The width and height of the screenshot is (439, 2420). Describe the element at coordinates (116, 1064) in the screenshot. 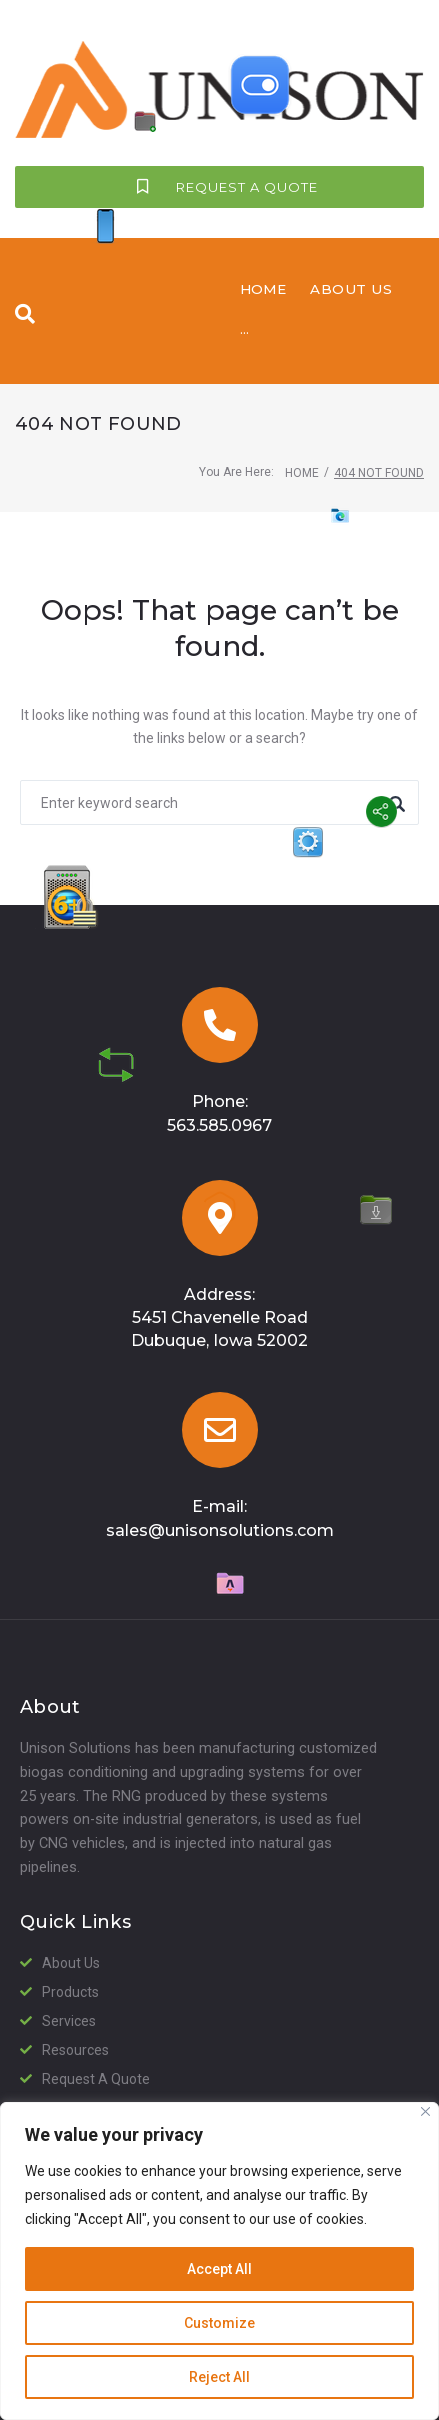

I see `sync or refresh mail inbox` at that location.